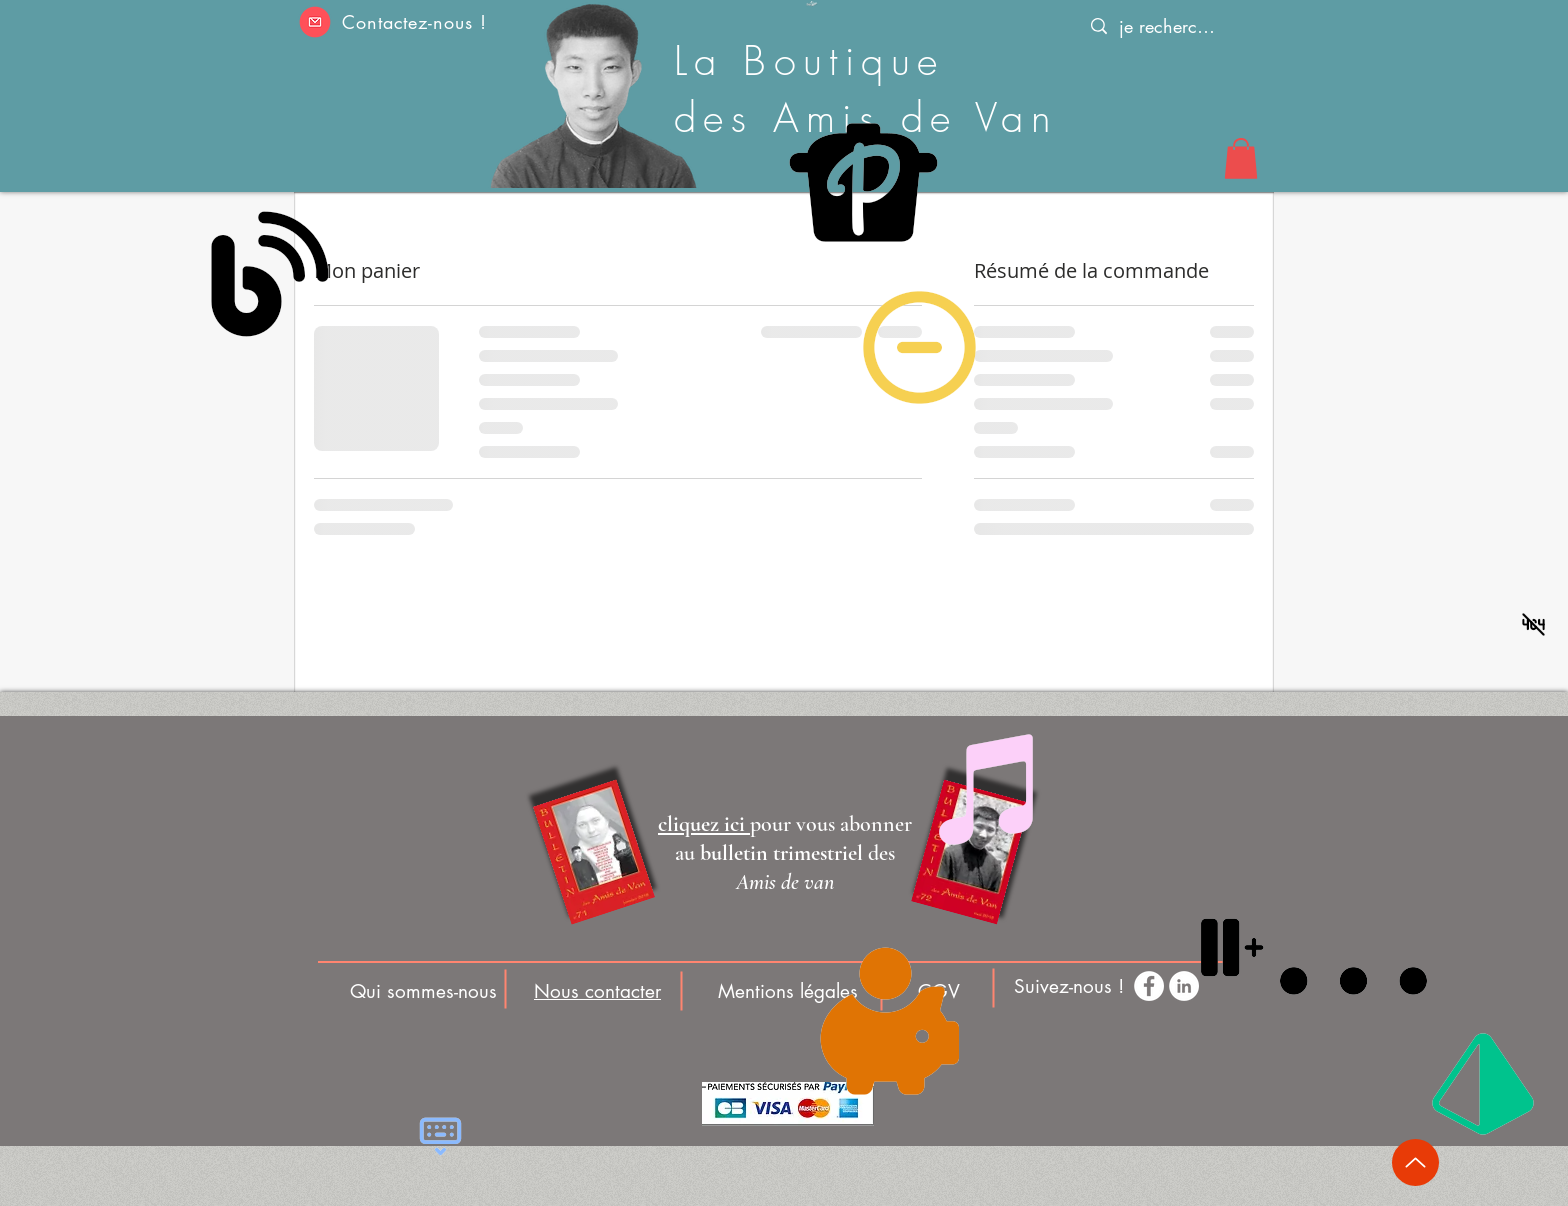 The width and height of the screenshot is (1568, 1206). What do you see at coordinates (919, 347) in the screenshot?
I see `remove an item from a list or cart` at bounding box center [919, 347].